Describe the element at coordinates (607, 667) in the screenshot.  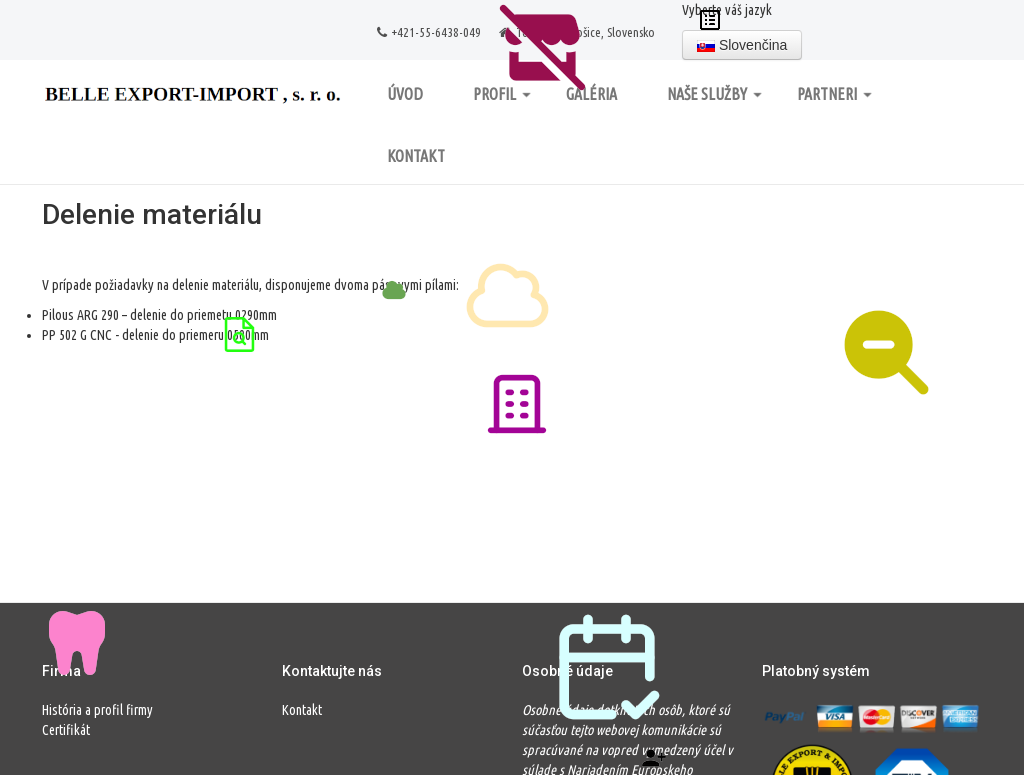
I see `confirm or complete a scheduled event` at that location.